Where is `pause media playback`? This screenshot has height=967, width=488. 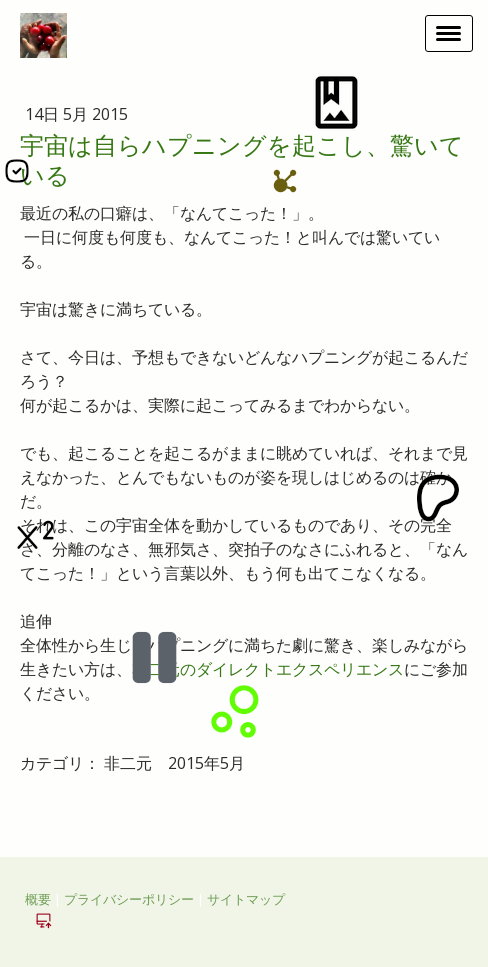
pause media playback is located at coordinates (154, 657).